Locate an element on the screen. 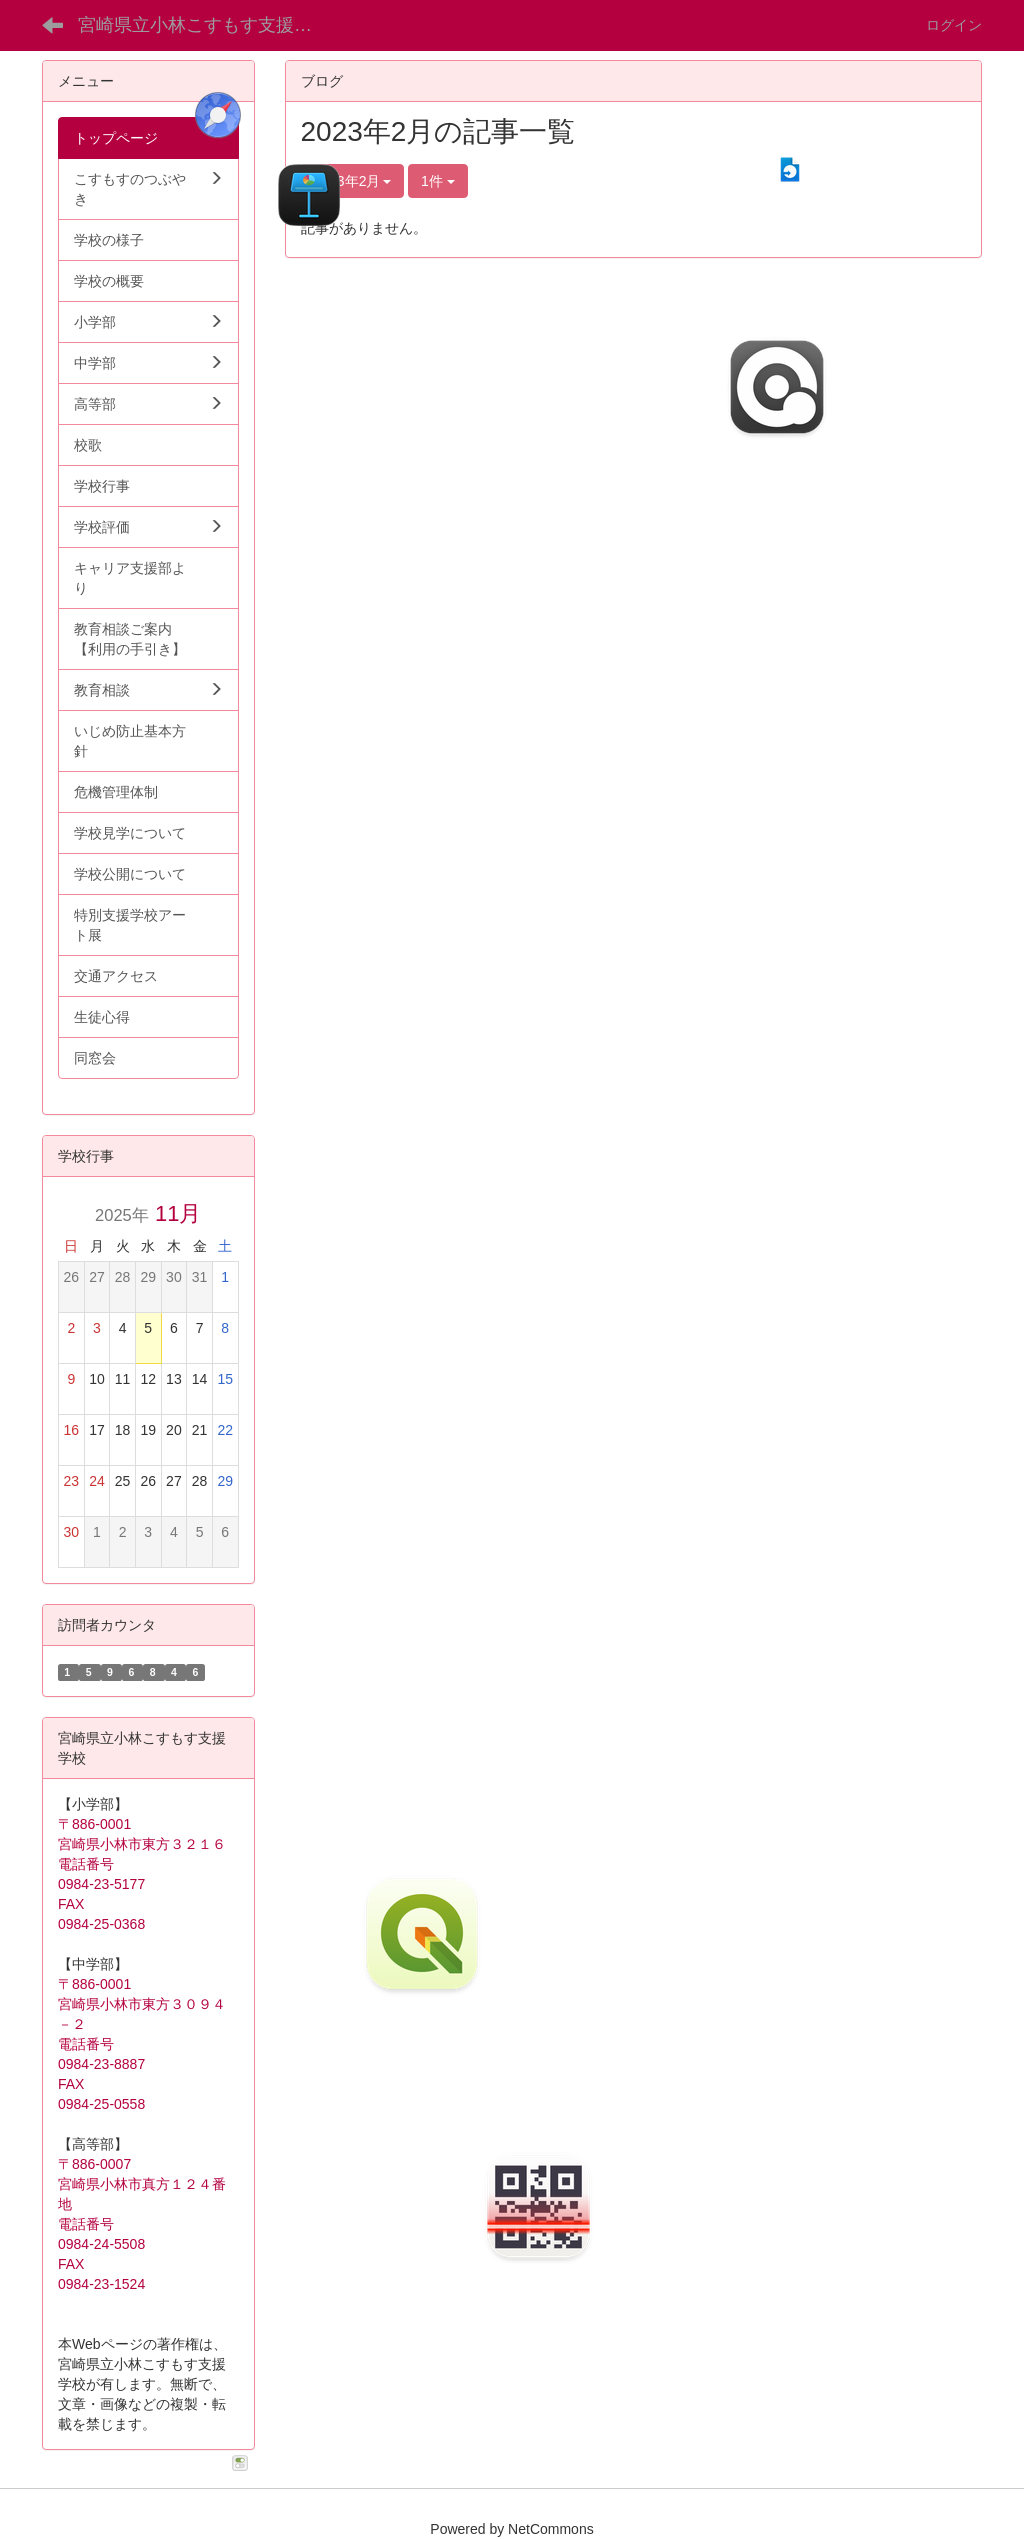 This screenshot has height=2539, width=1024. open giada audio sequencer application is located at coordinates (777, 387).